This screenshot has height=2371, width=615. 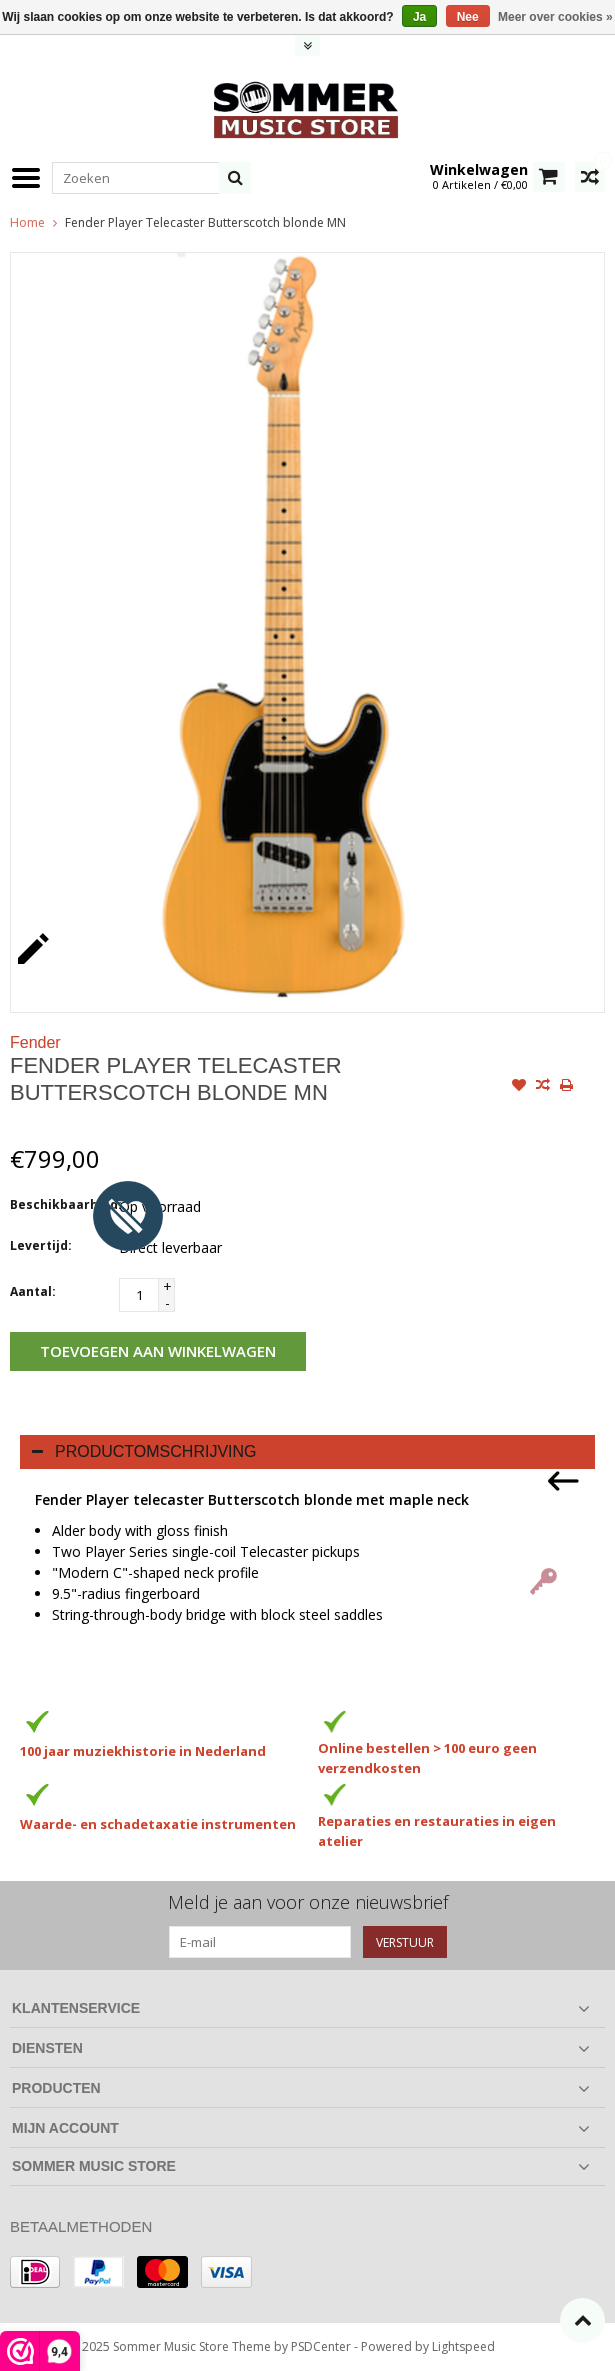 What do you see at coordinates (543, 1581) in the screenshot?
I see `access security or password settings` at bounding box center [543, 1581].